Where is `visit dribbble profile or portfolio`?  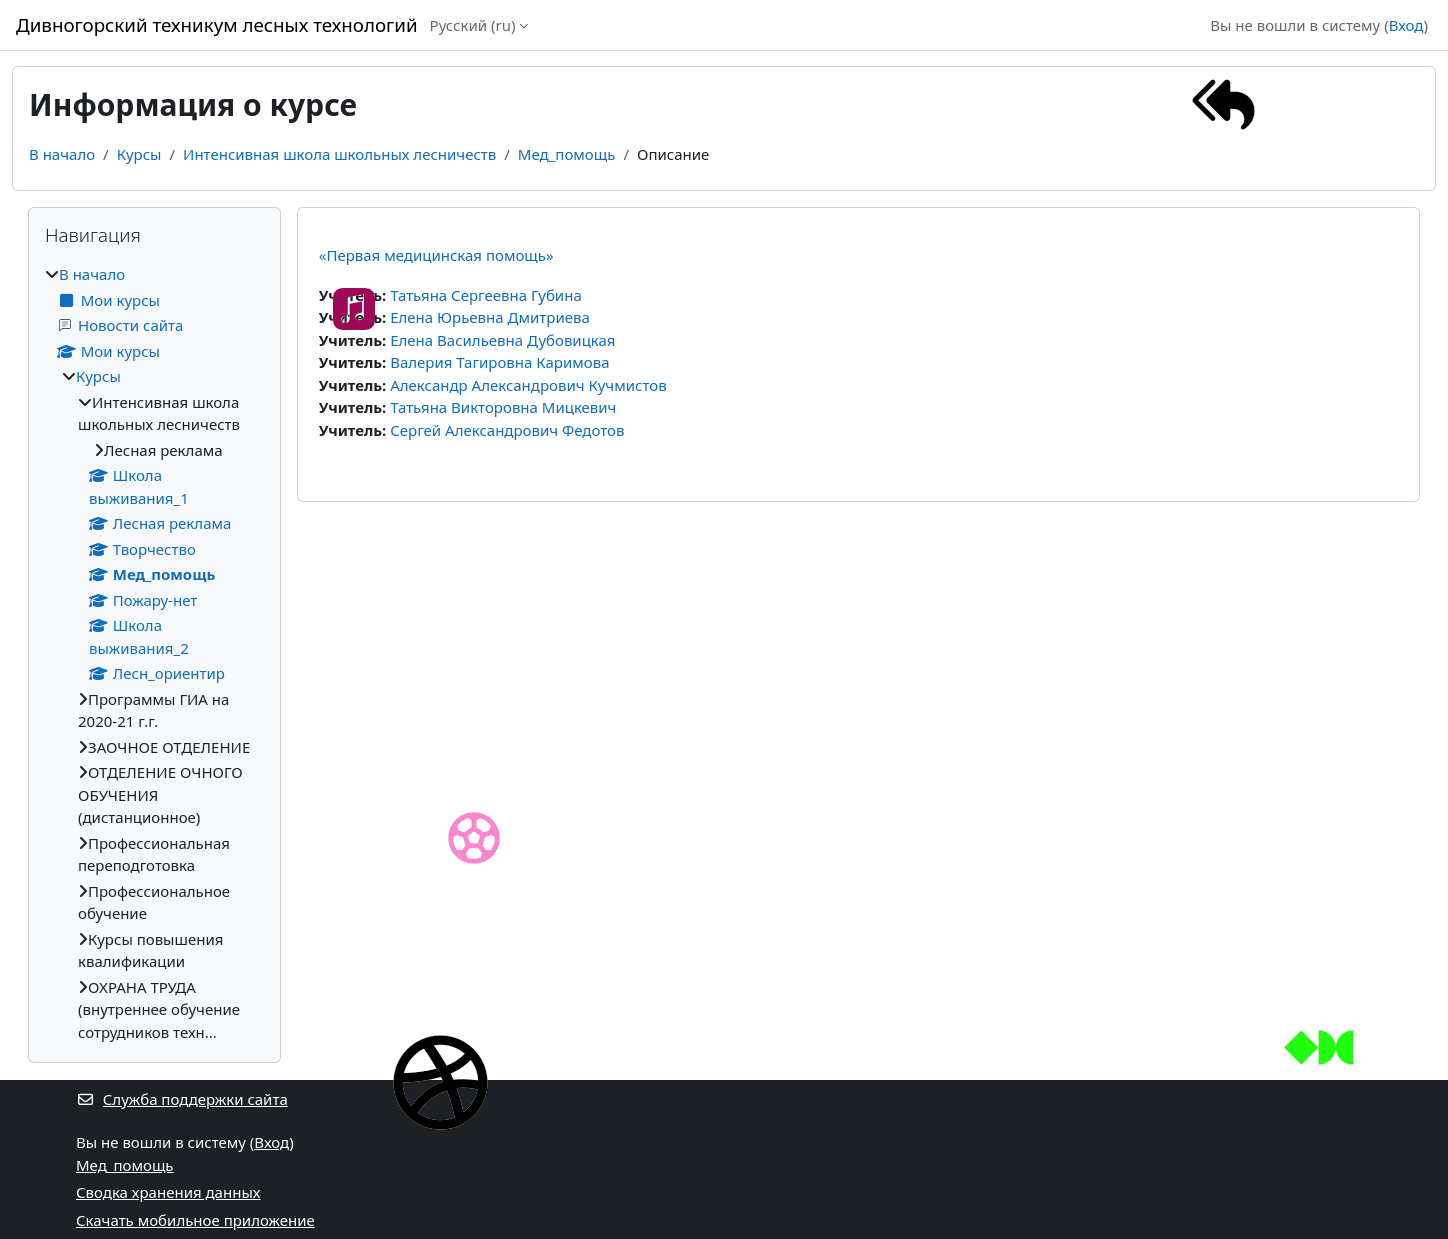
visit dribbble profile or portfolio is located at coordinates (440, 1082).